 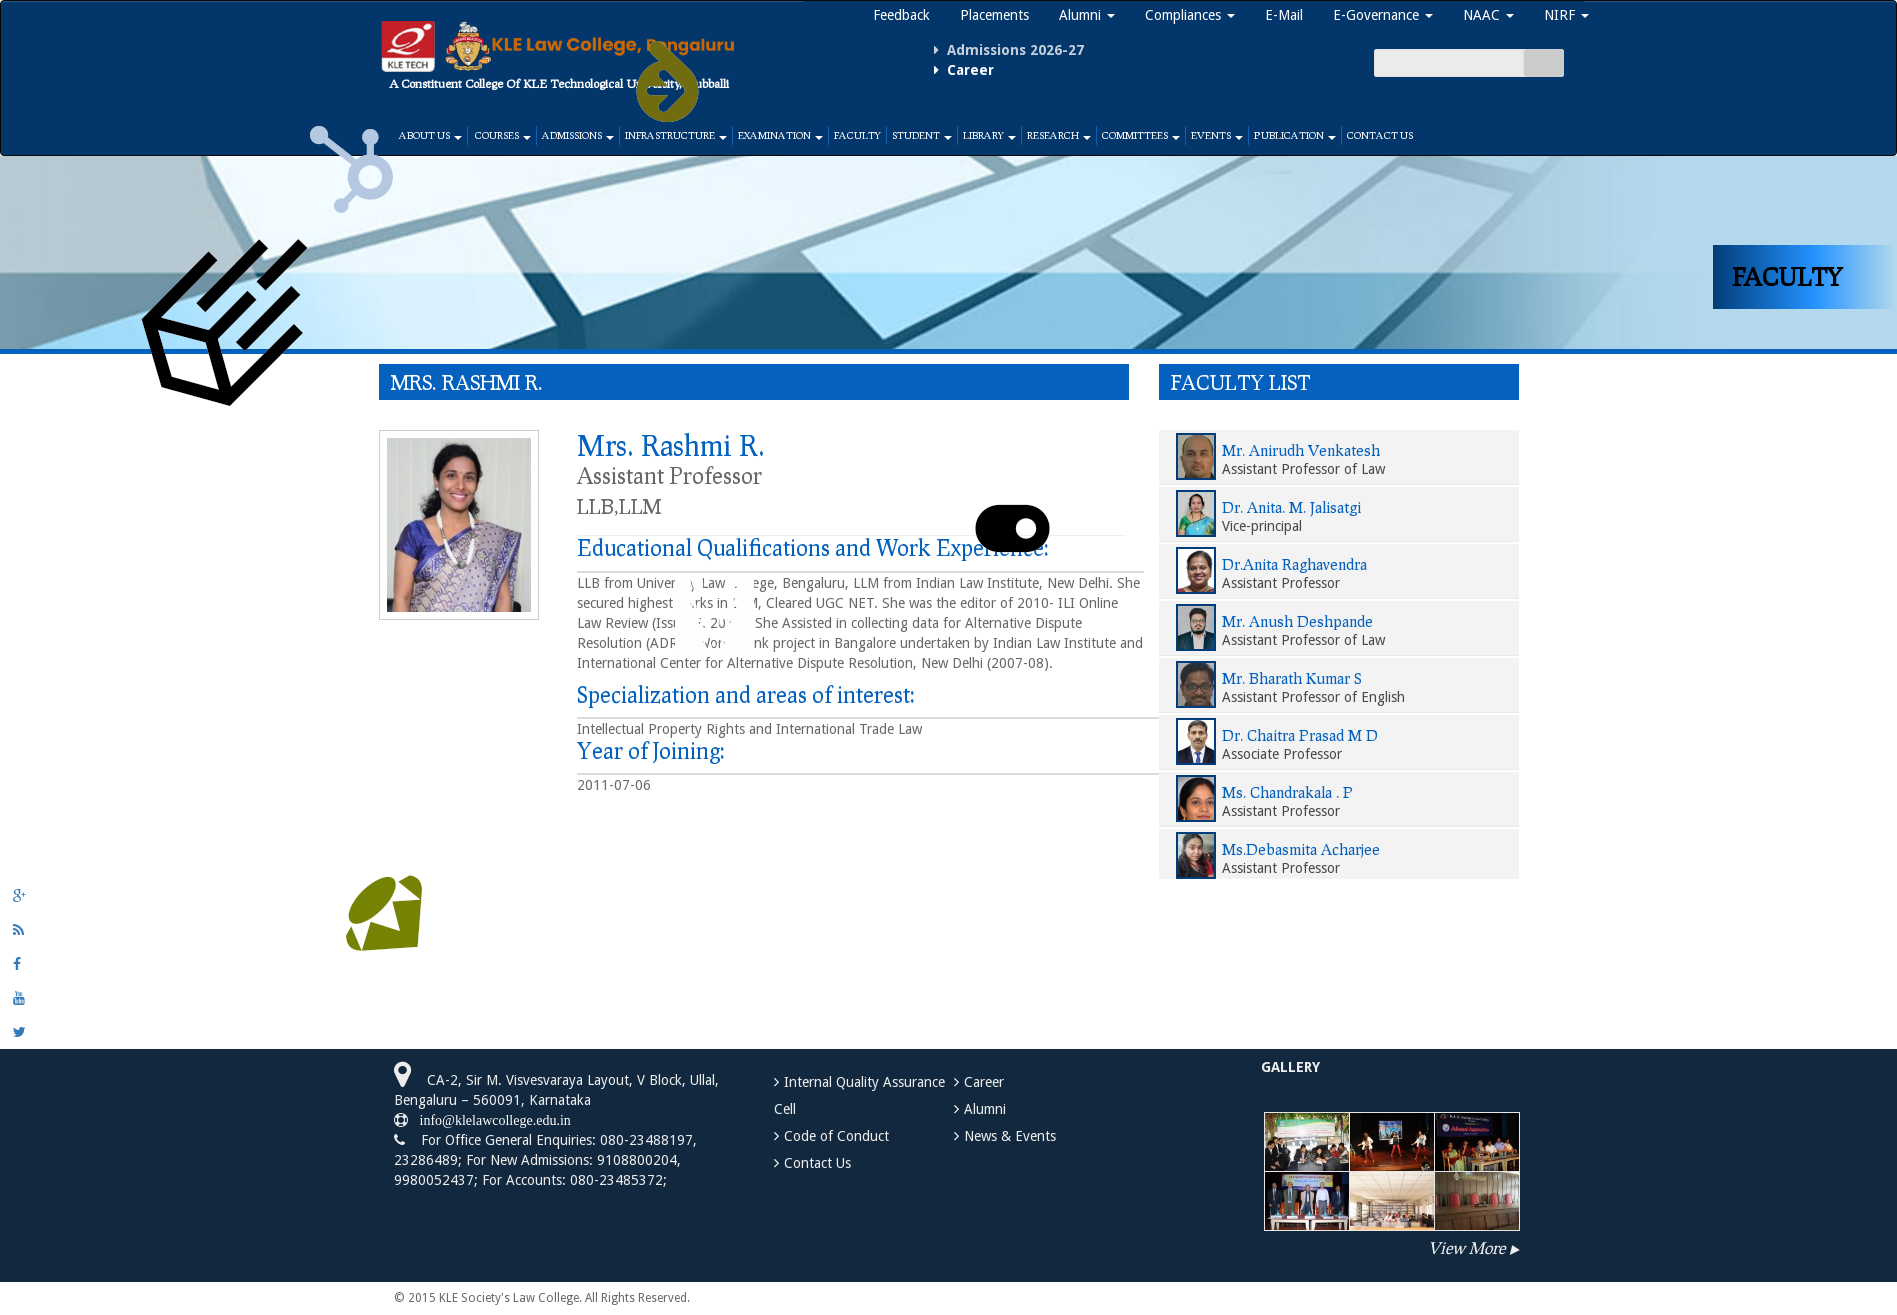 What do you see at coordinates (1012, 528) in the screenshot?
I see `toggle a setting on or off` at bounding box center [1012, 528].